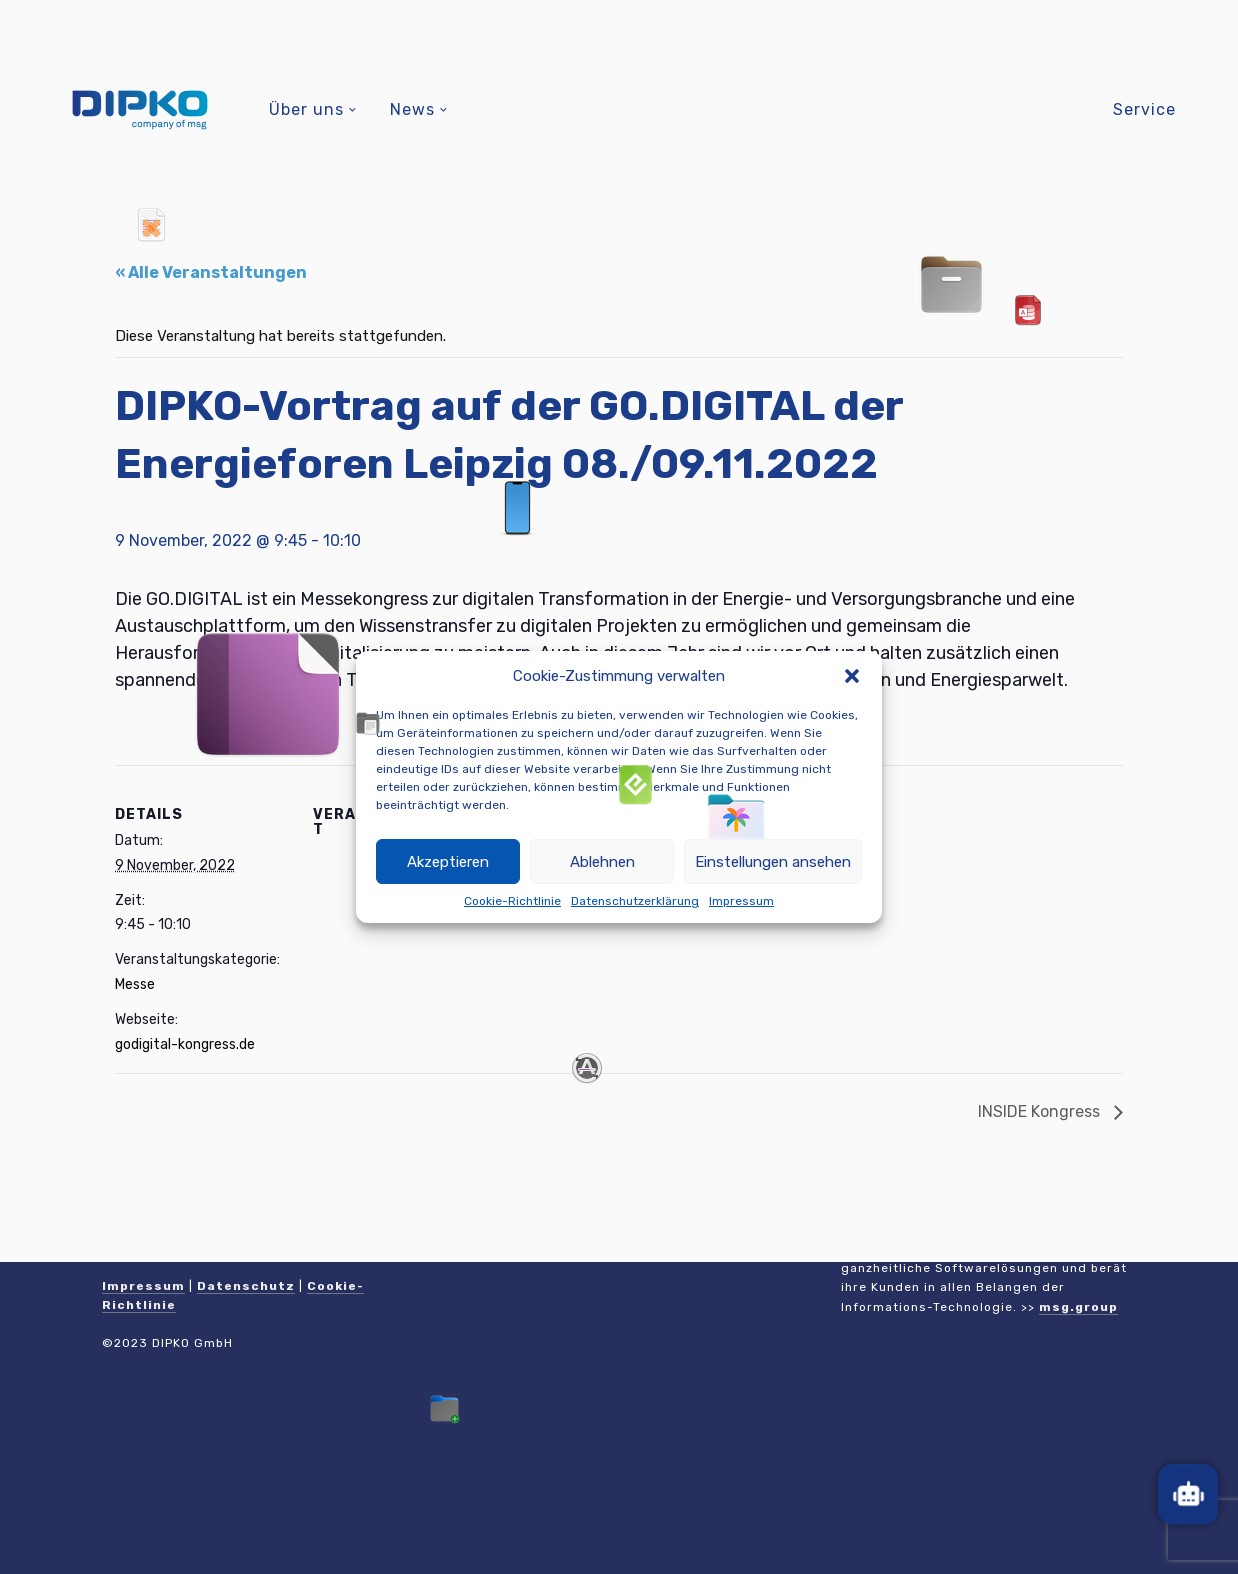 Image resolution: width=1238 pixels, height=1574 pixels. What do you see at coordinates (517, 508) in the screenshot?
I see `iPhone 14 device icon` at bounding box center [517, 508].